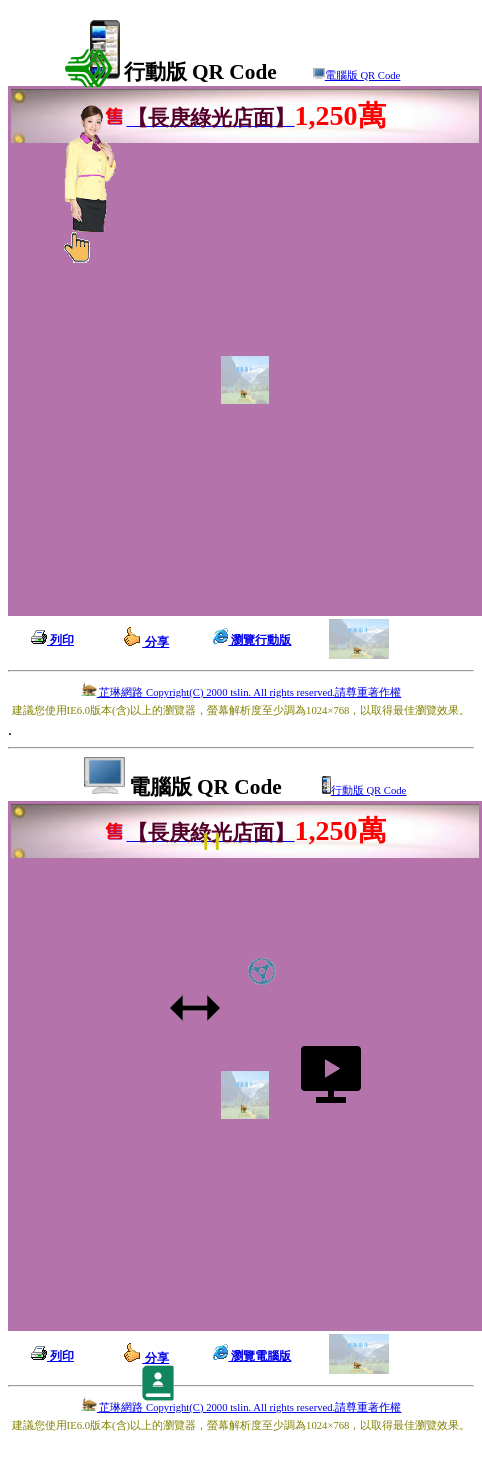 The image size is (482, 1484). I want to click on pause media playback, so click(211, 841).